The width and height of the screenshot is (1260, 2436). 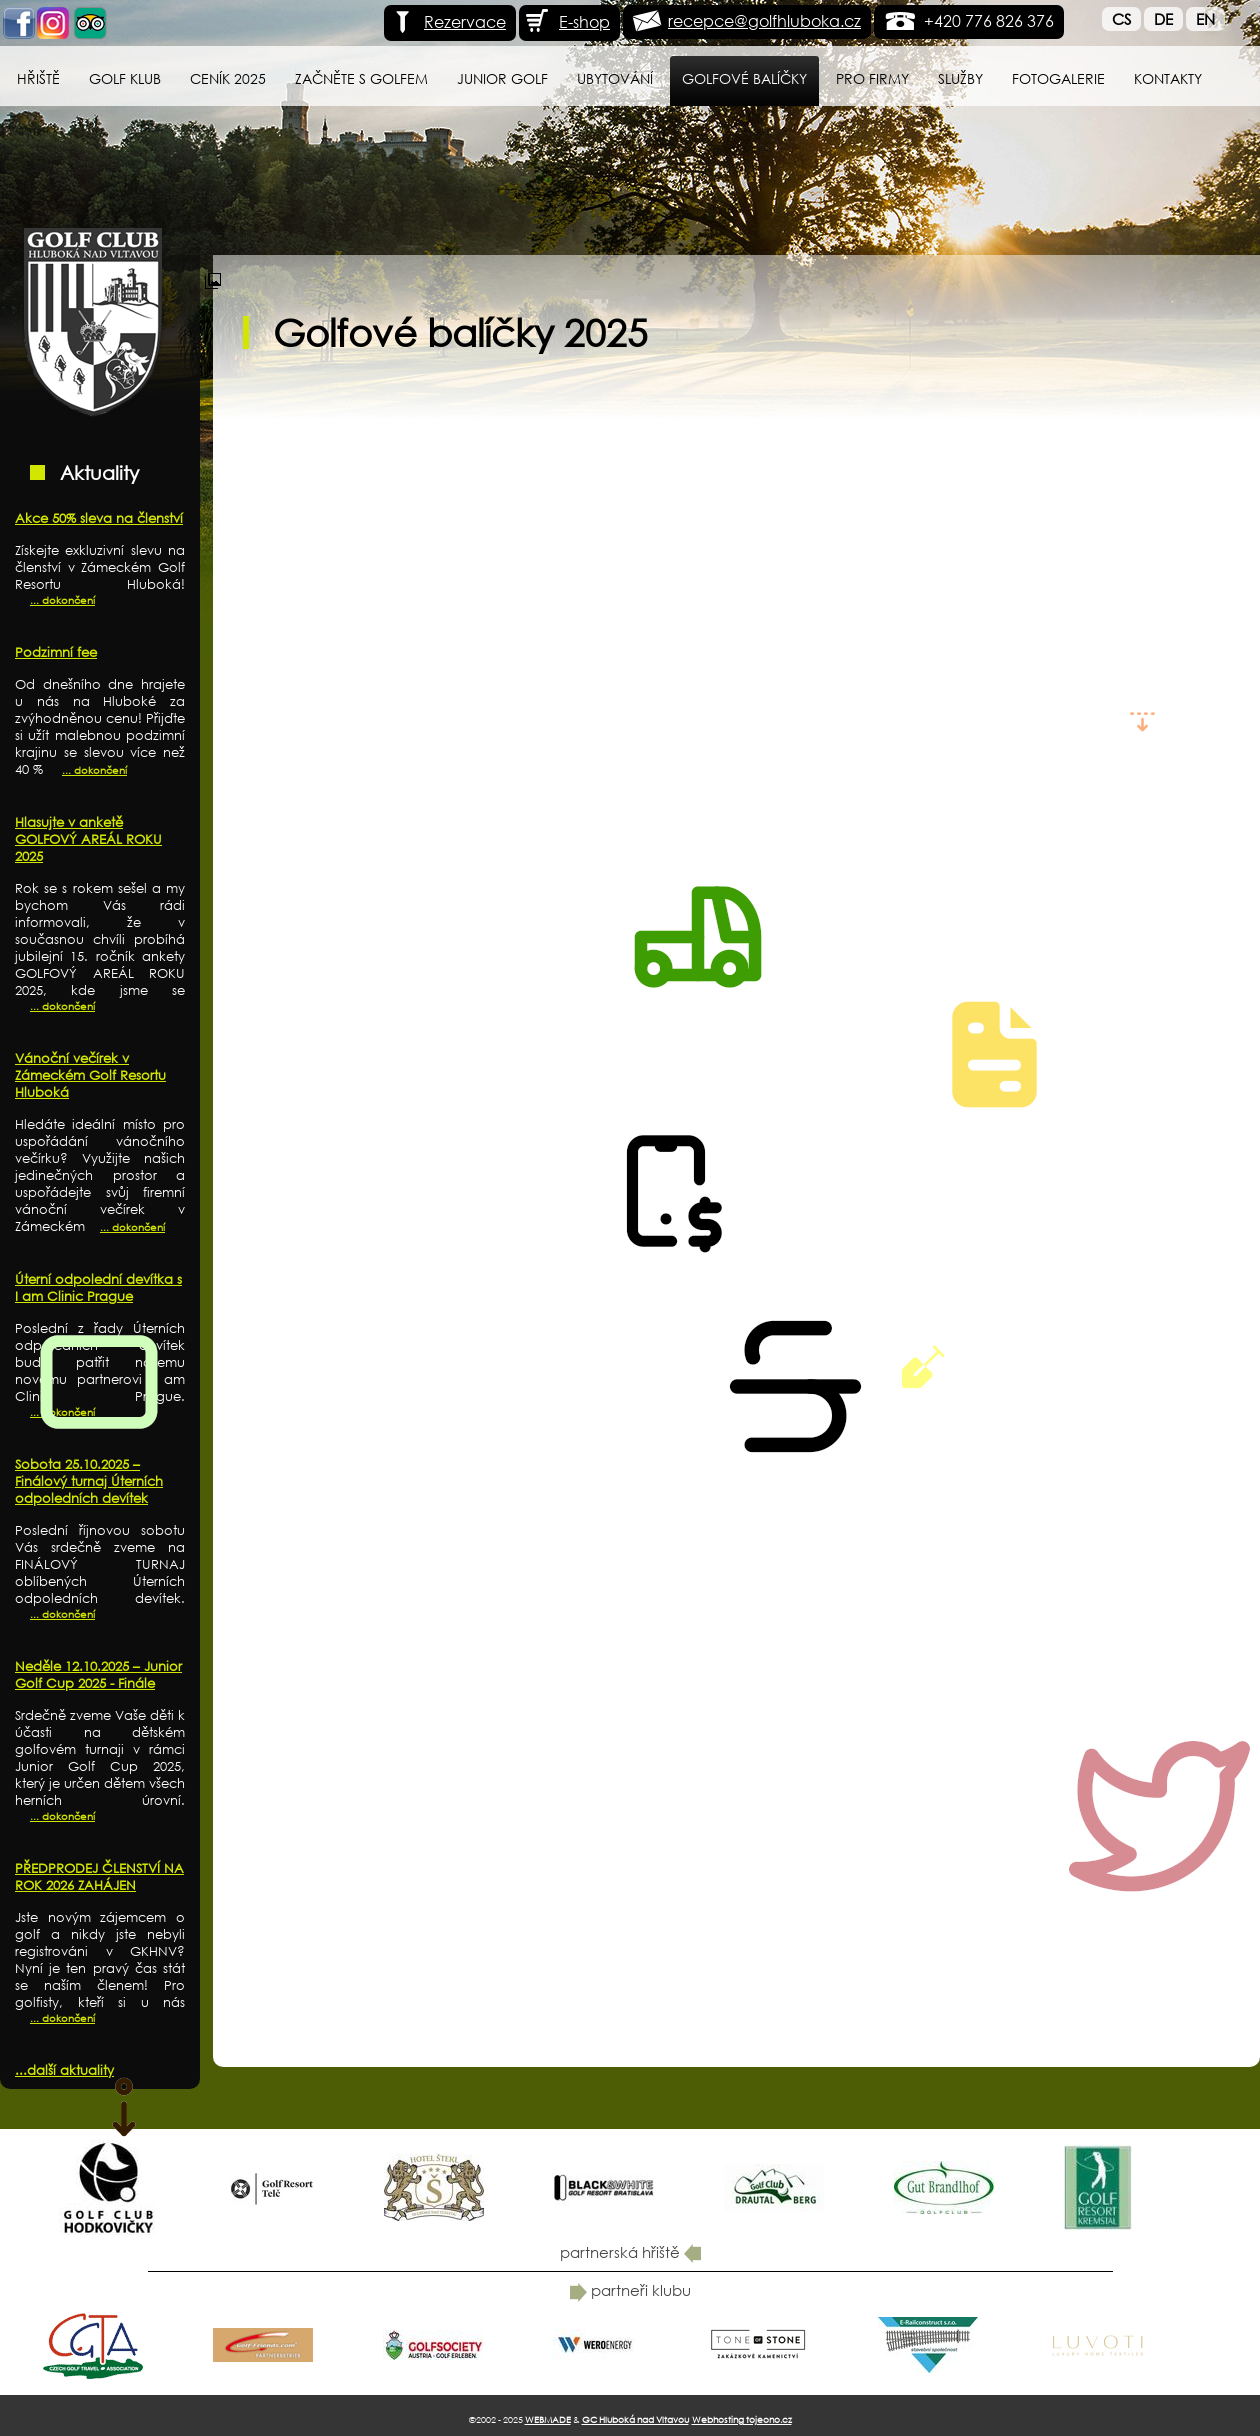 What do you see at coordinates (922, 1367) in the screenshot?
I see `gardening or landscaping tools` at bounding box center [922, 1367].